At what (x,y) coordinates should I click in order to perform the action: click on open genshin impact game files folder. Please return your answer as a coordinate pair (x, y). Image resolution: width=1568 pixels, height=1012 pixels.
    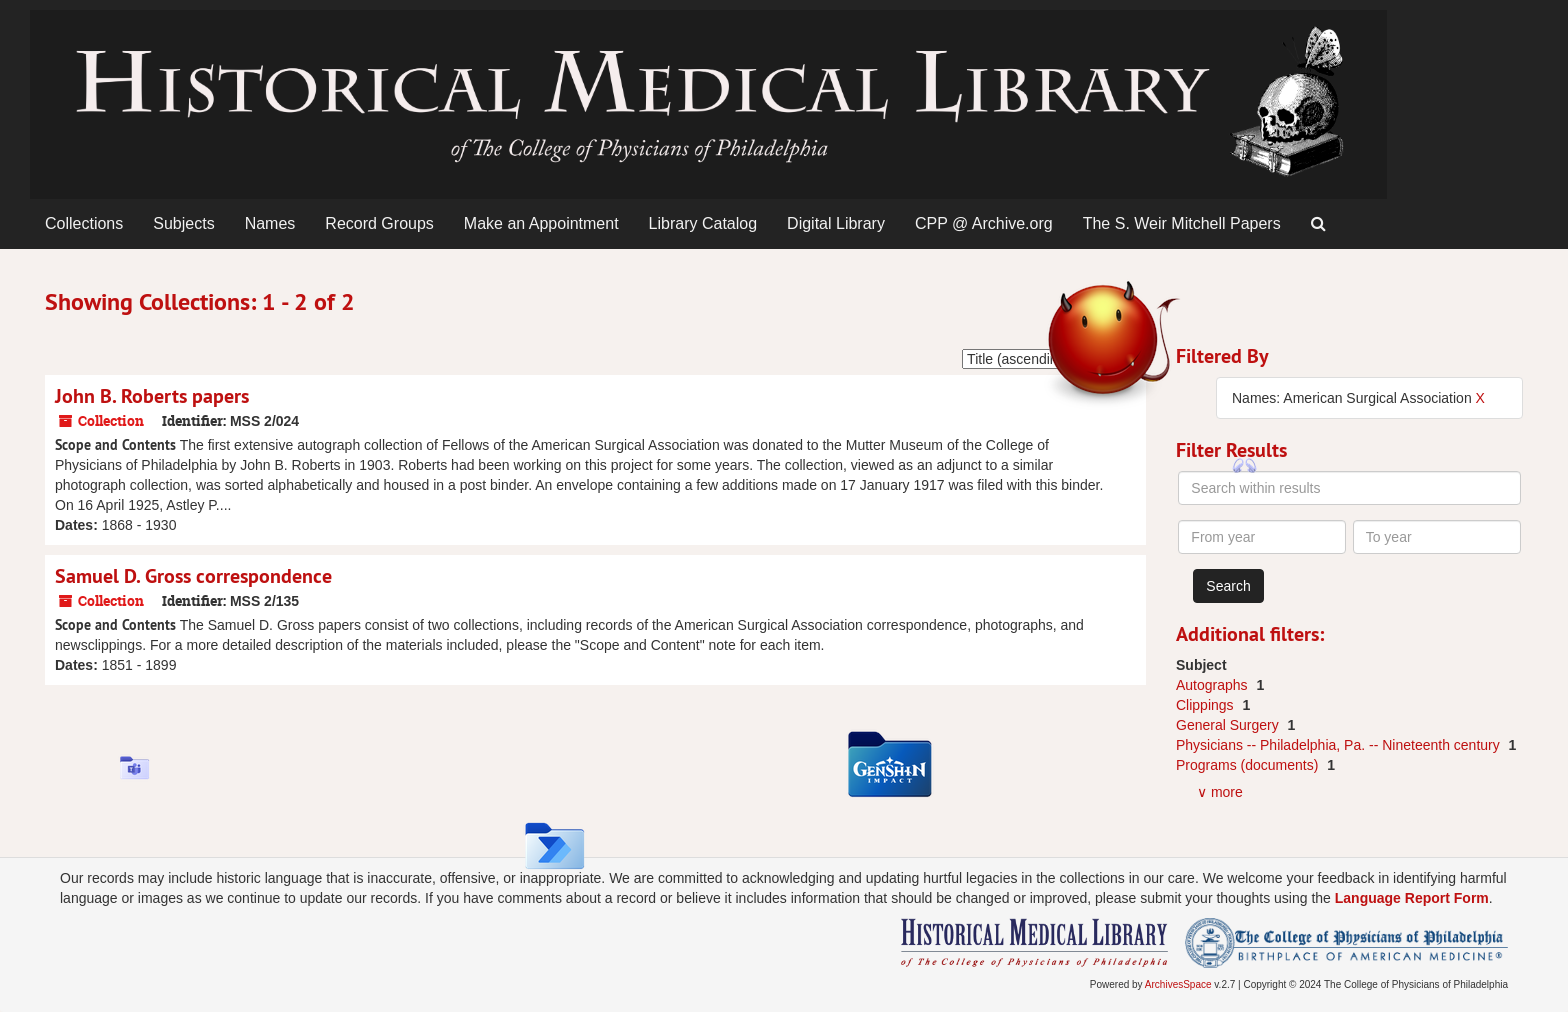
    Looking at the image, I should click on (889, 766).